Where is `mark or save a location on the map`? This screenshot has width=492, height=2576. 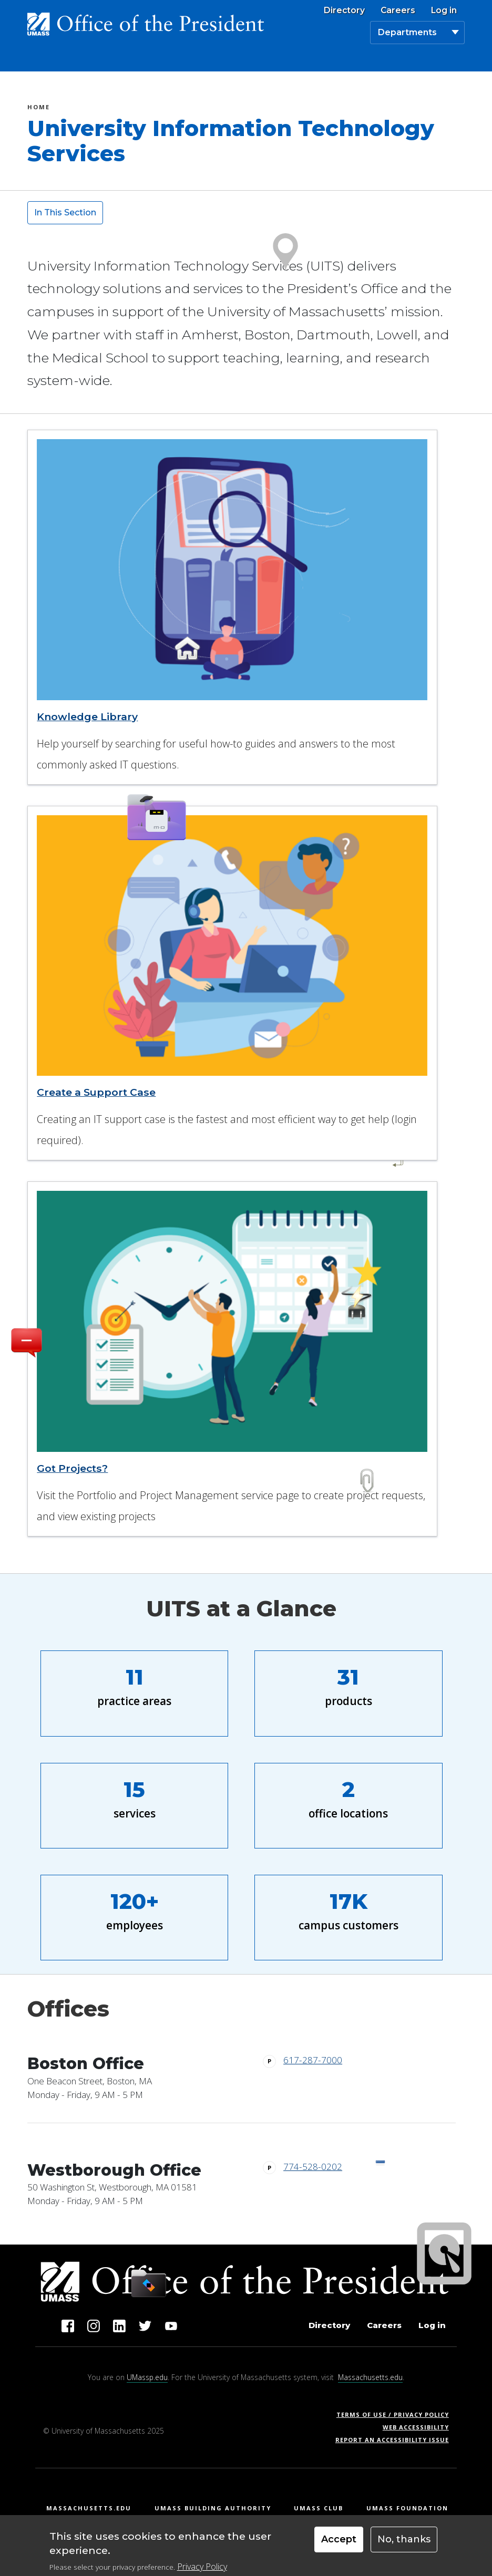
mark or save a location on the map is located at coordinates (285, 253).